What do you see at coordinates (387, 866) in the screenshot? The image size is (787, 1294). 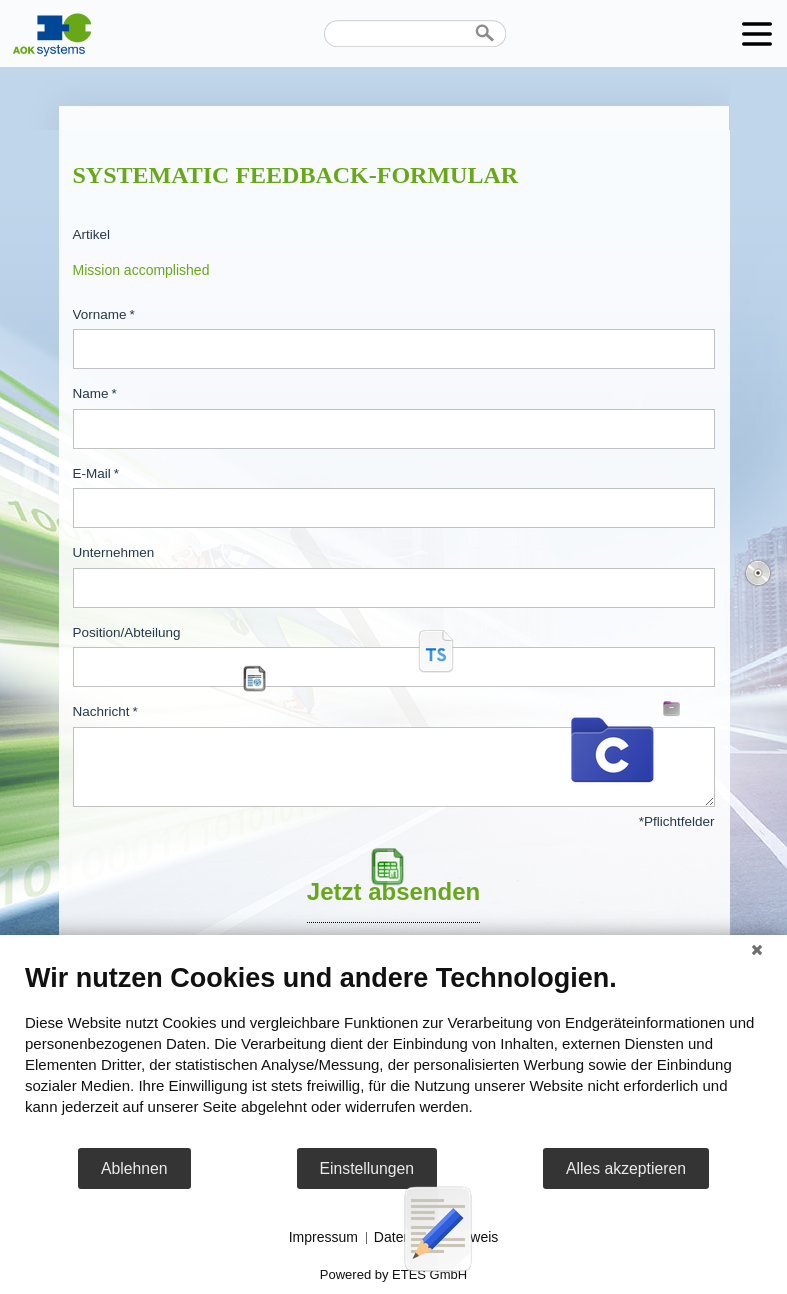 I see `libreoffice calc spreadsheet template file` at bounding box center [387, 866].